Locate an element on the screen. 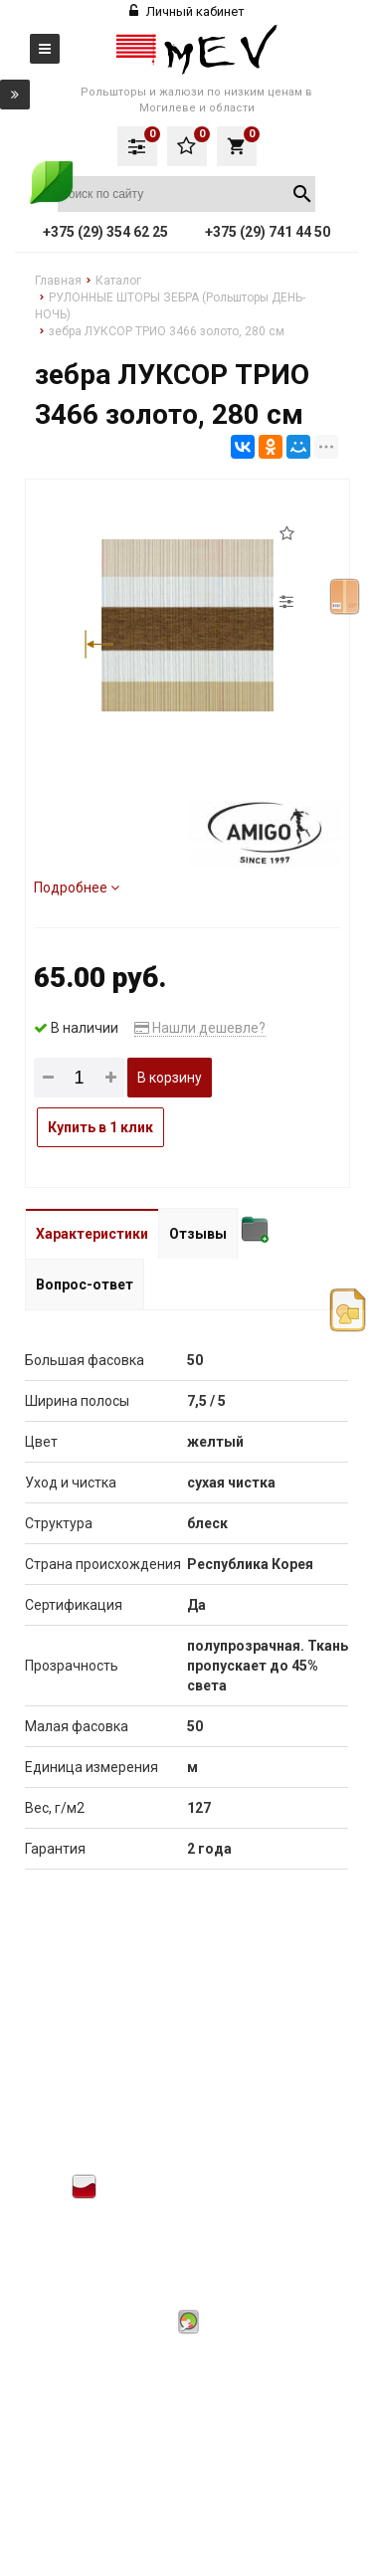 This screenshot has width=373, height=2576. open GParted disk partition editor is located at coordinates (188, 2321).